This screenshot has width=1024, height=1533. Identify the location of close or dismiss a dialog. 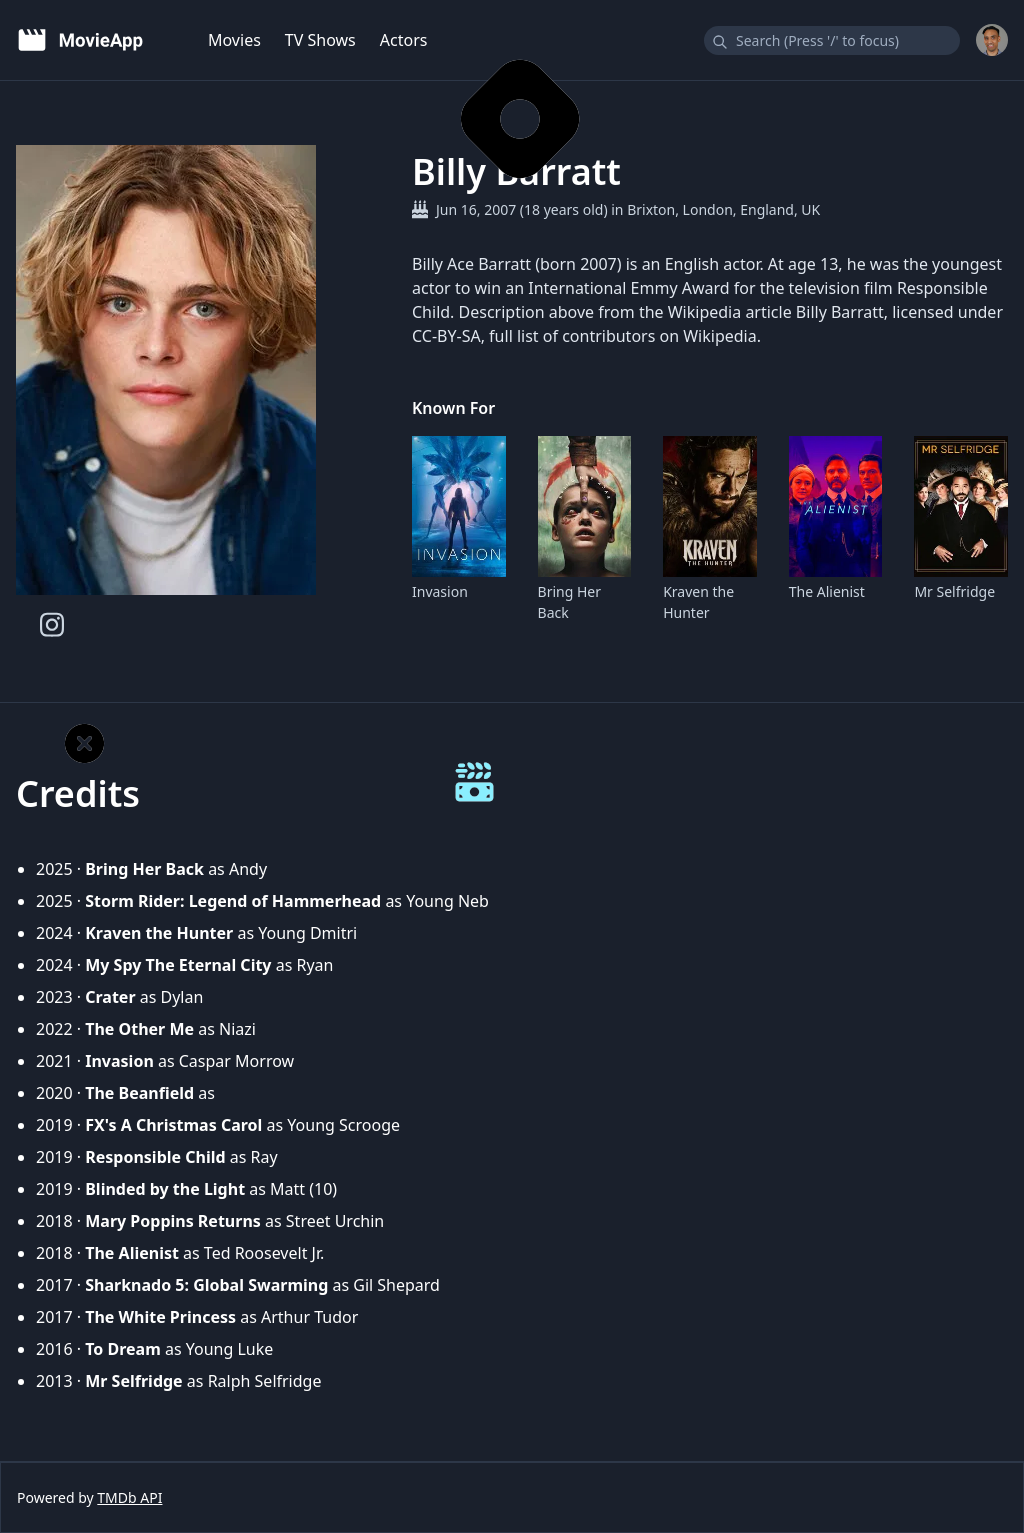
(84, 743).